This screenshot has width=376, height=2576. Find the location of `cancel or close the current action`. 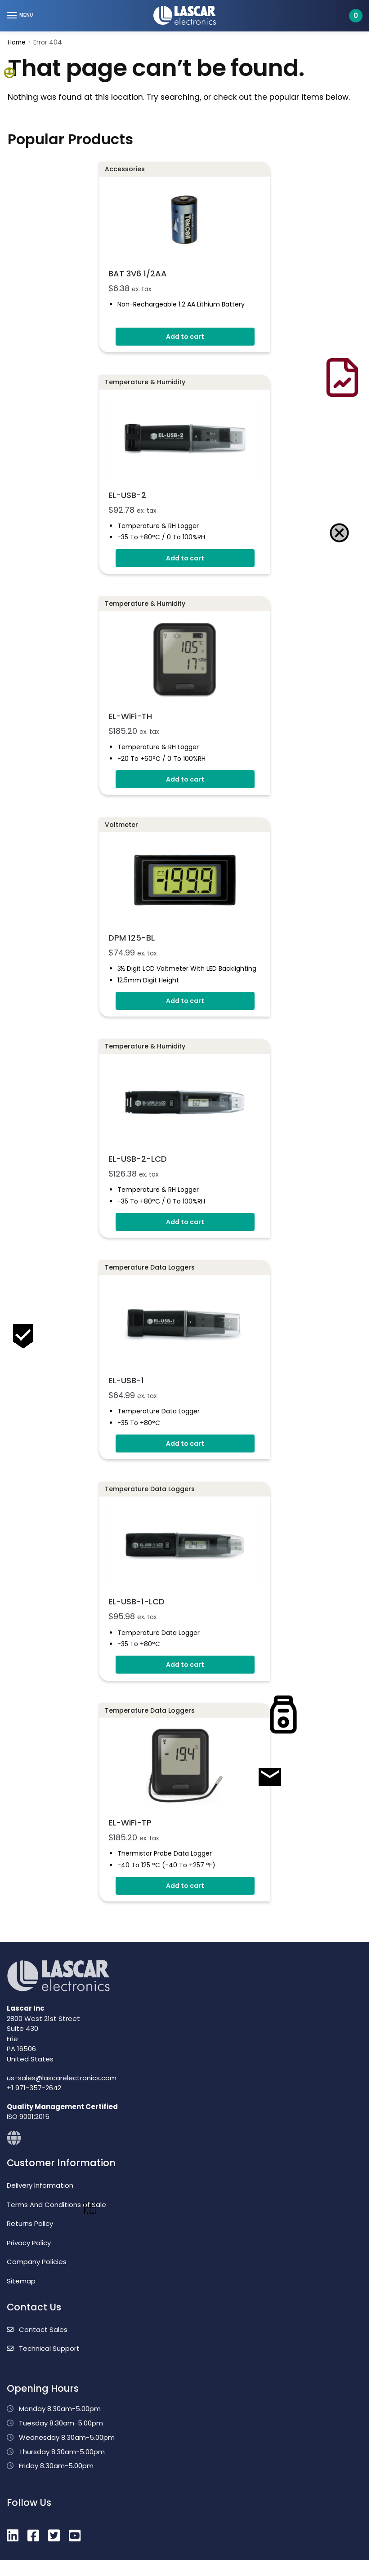

cancel or close the current action is located at coordinates (339, 533).